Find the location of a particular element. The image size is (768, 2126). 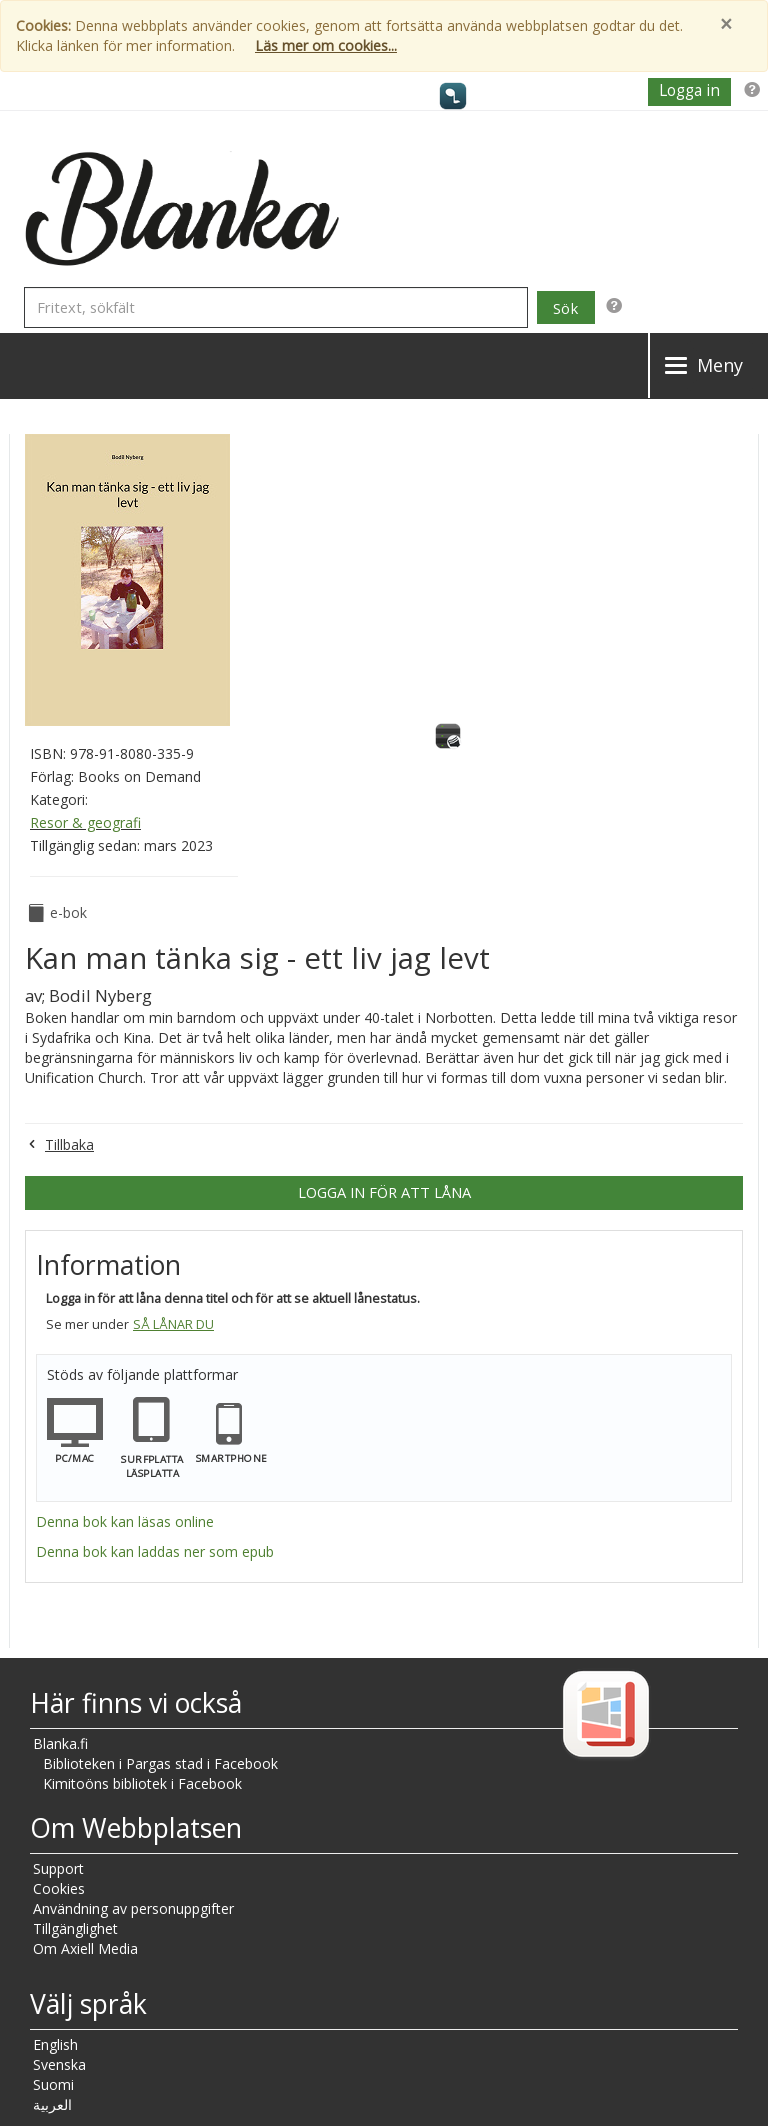

open quod libet music player is located at coordinates (453, 96).